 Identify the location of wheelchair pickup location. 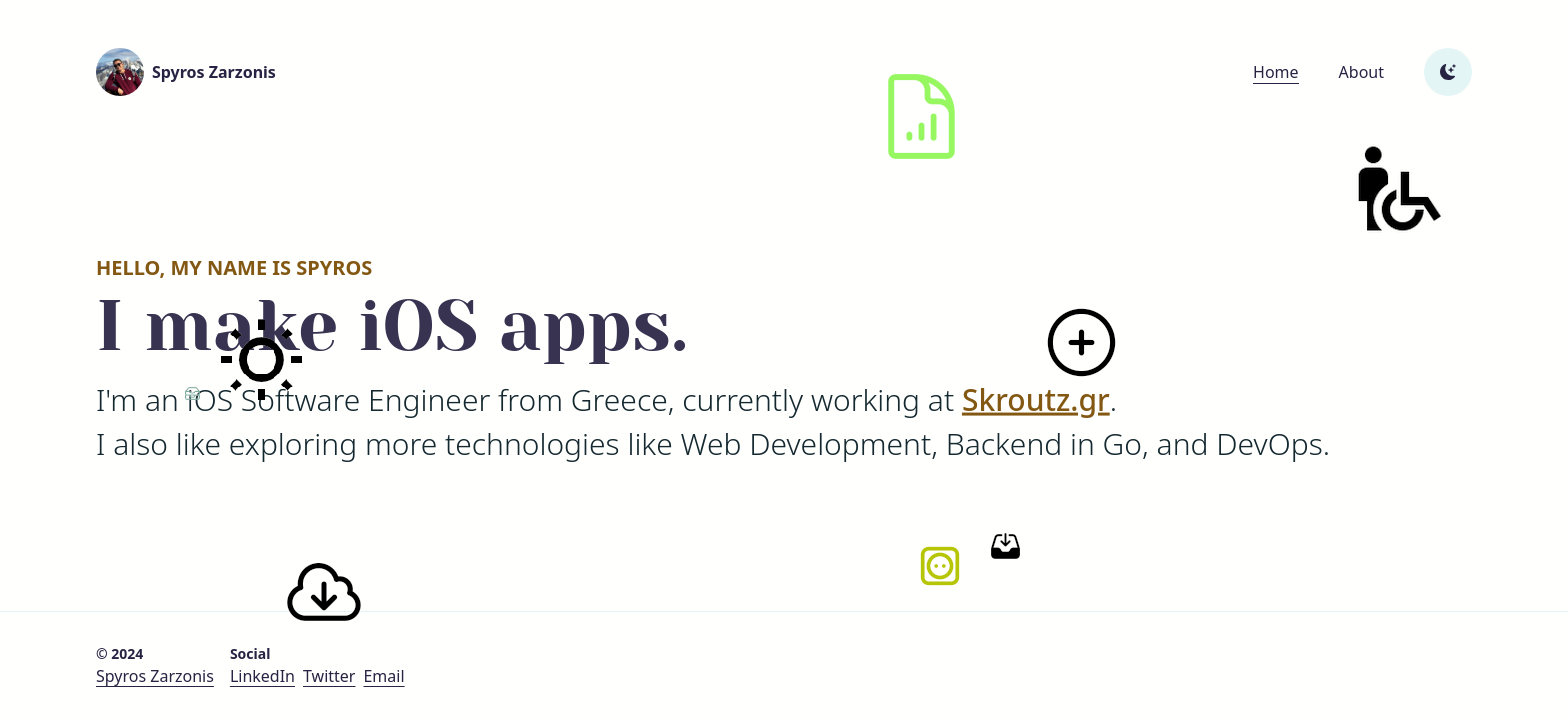
(1396, 188).